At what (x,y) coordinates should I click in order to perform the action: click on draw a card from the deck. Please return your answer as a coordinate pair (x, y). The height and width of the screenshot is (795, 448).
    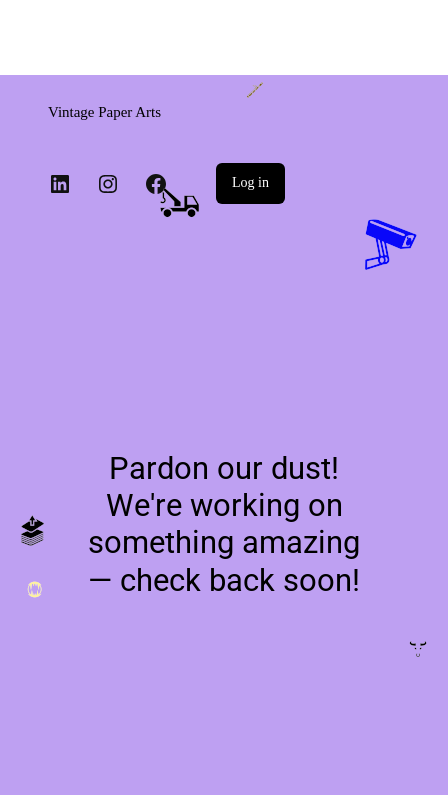
    Looking at the image, I should click on (32, 530).